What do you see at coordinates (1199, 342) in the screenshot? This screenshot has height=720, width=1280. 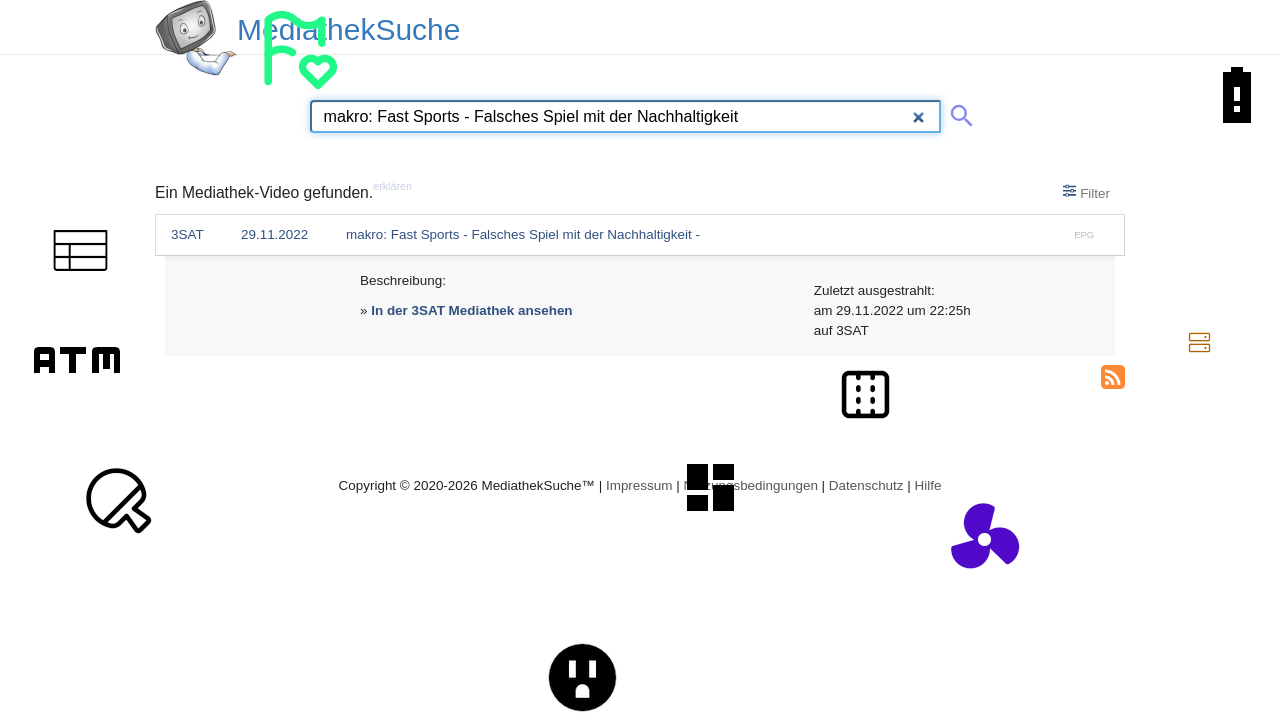 I see `access storage or server settings` at bounding box center [1199, 342].